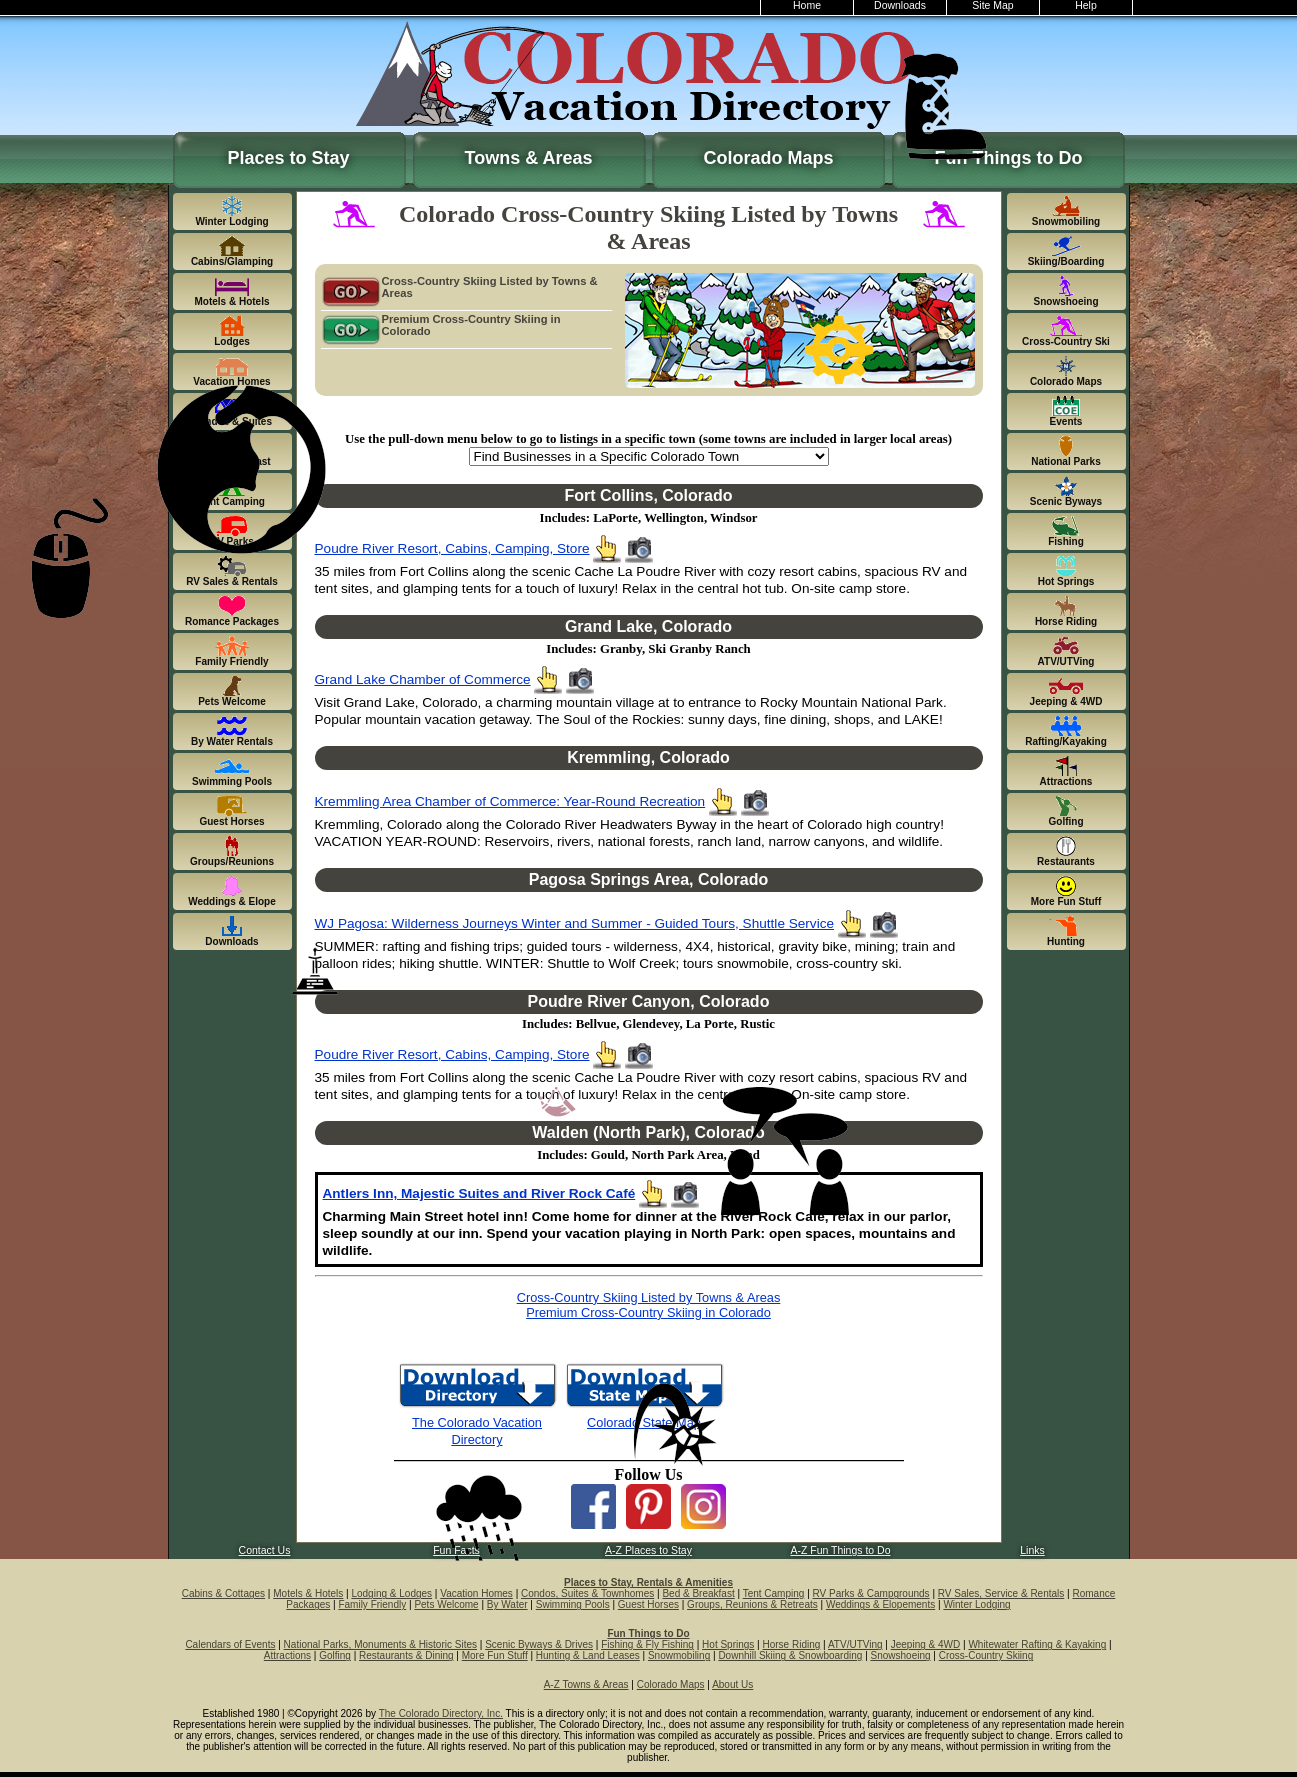 The height and width of the screenshot is (1777, 1297). I want to click on indicates pregnancy or fetal development stage, so click(241, 469).